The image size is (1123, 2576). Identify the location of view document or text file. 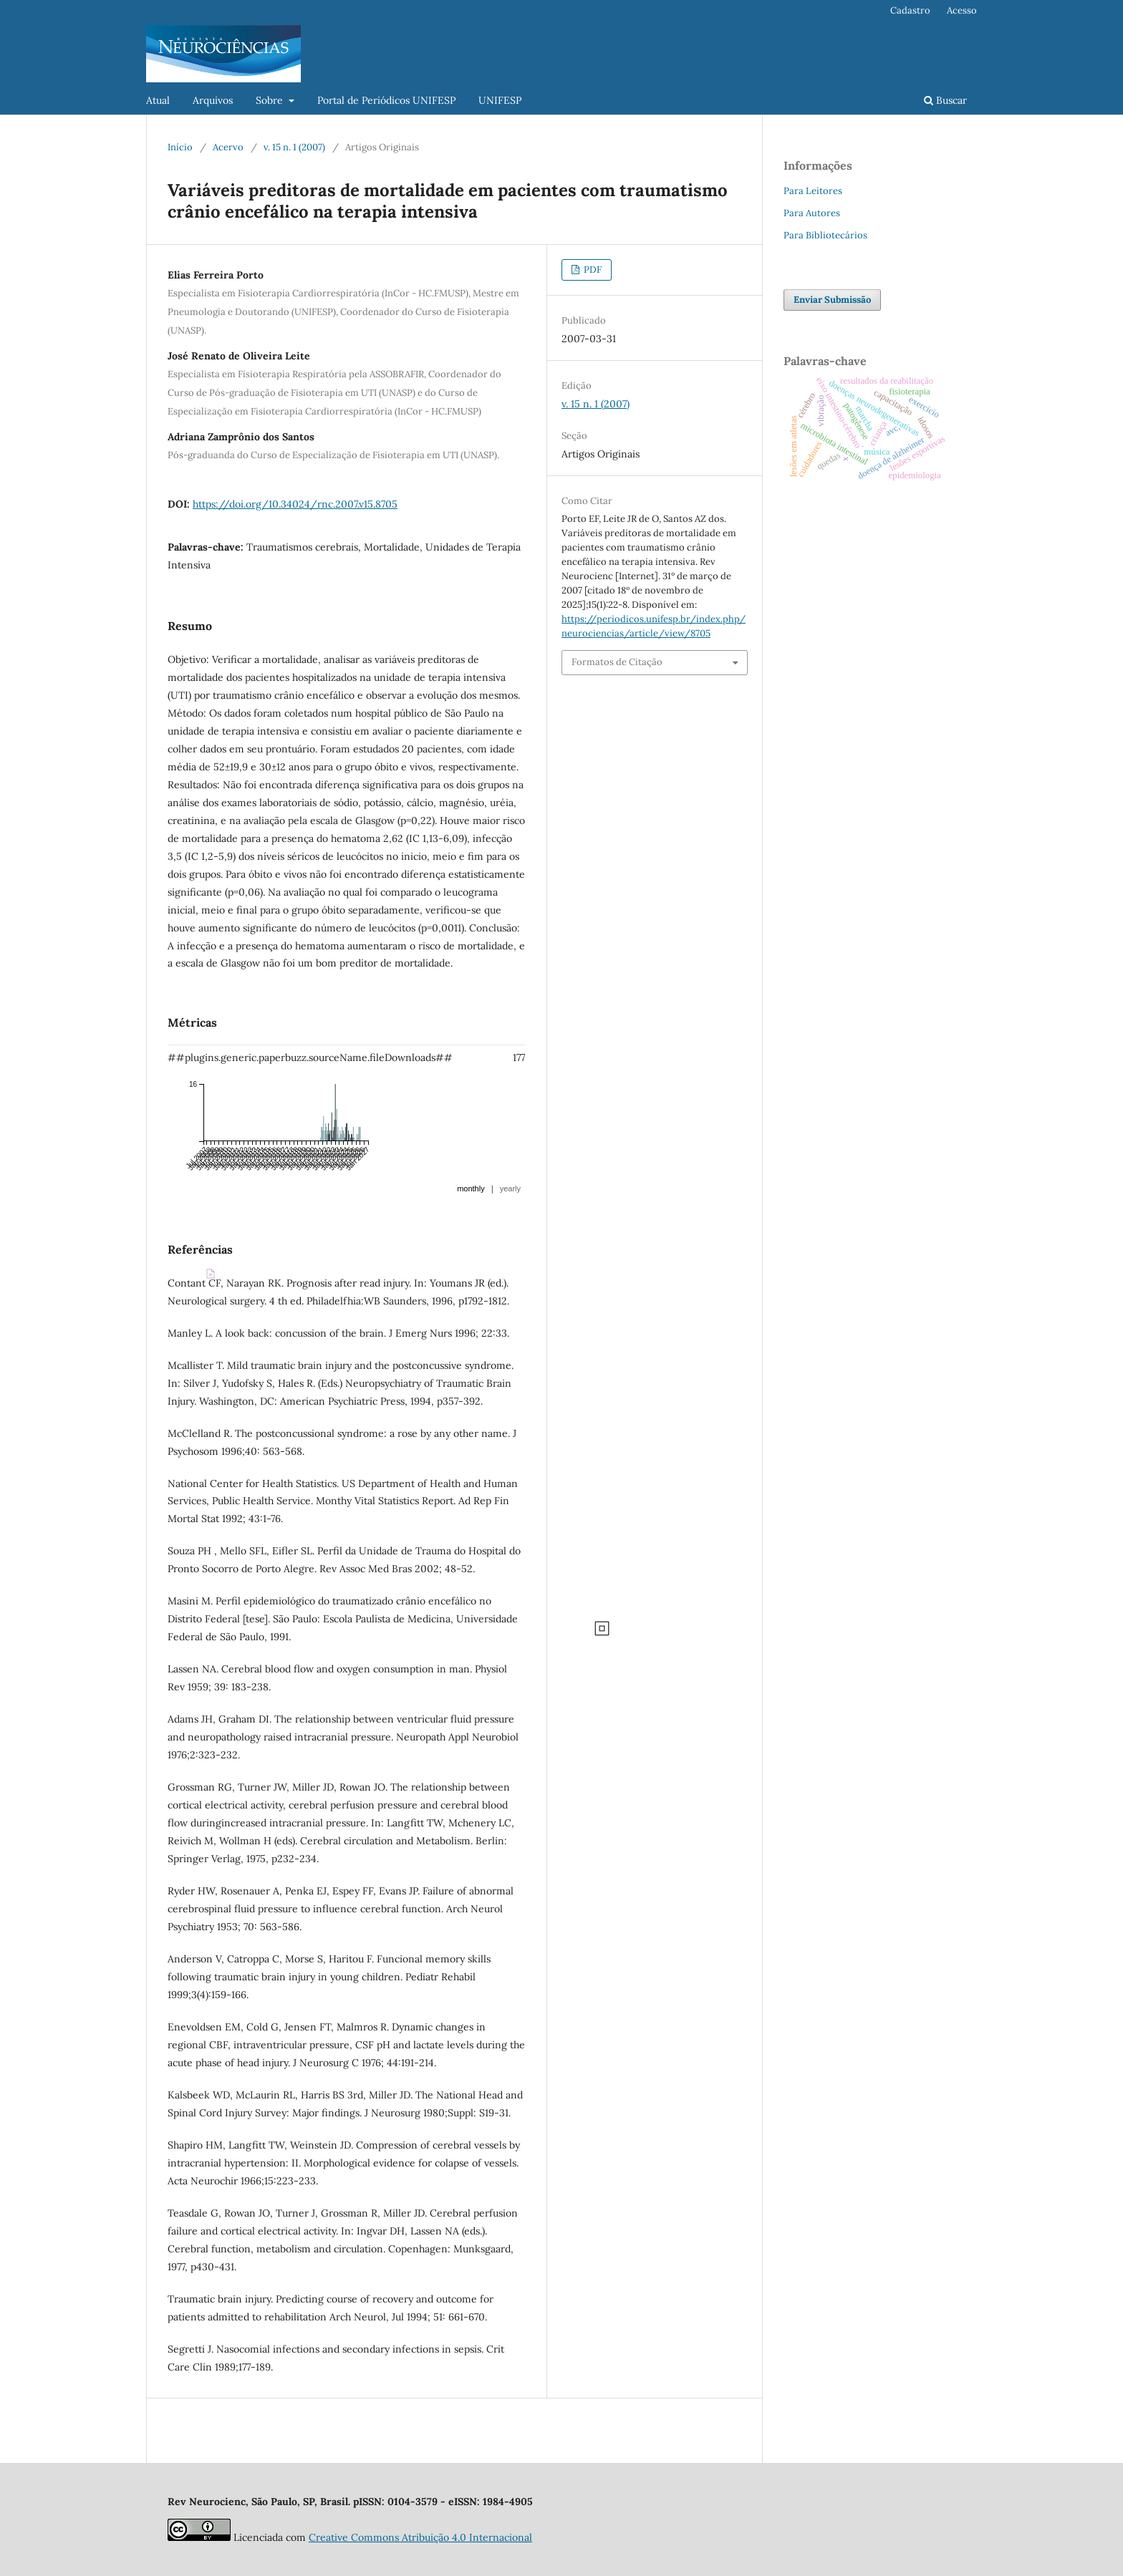
(211, 1274).